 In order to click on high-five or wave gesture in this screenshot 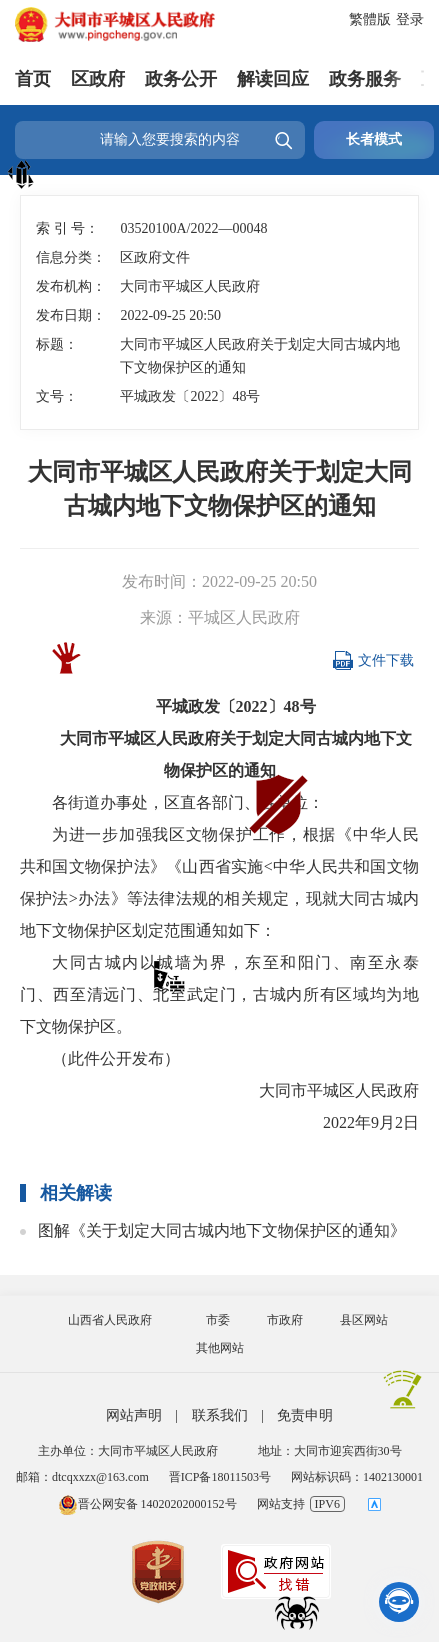, I will do `click(66, 658)`.